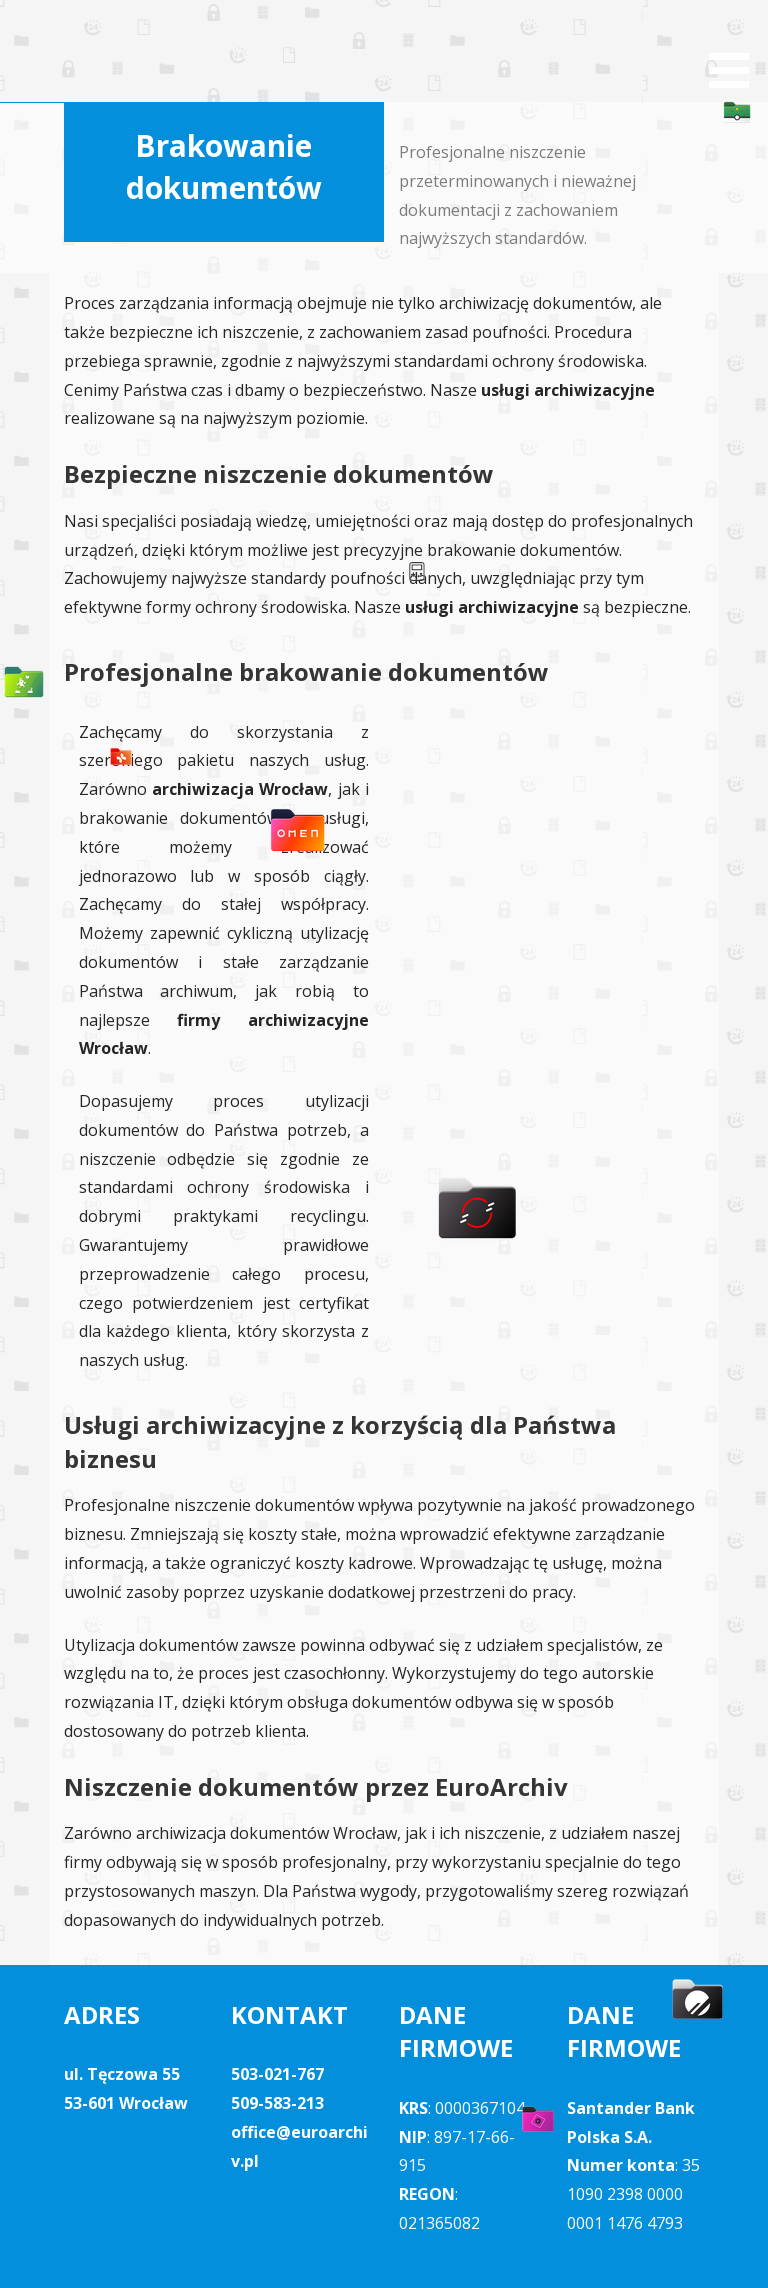 This screenshot has height=2288, width=768. I want to click on open your gamejolt games folder, so click(24, 683).